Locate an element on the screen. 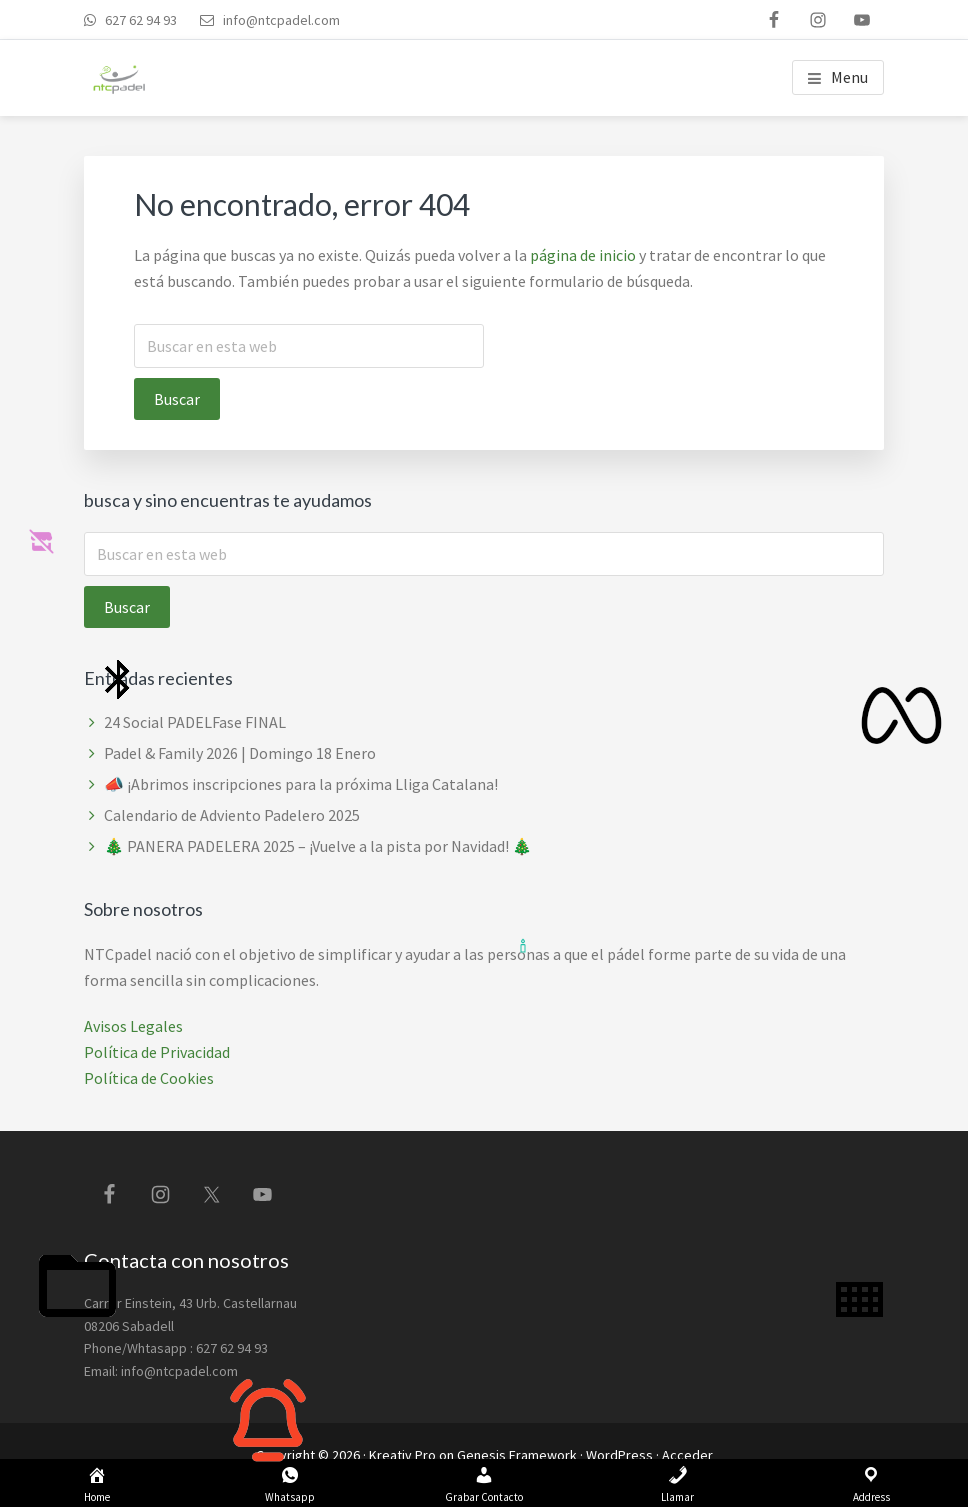  meta company logo is located at coordinates (901, 715).